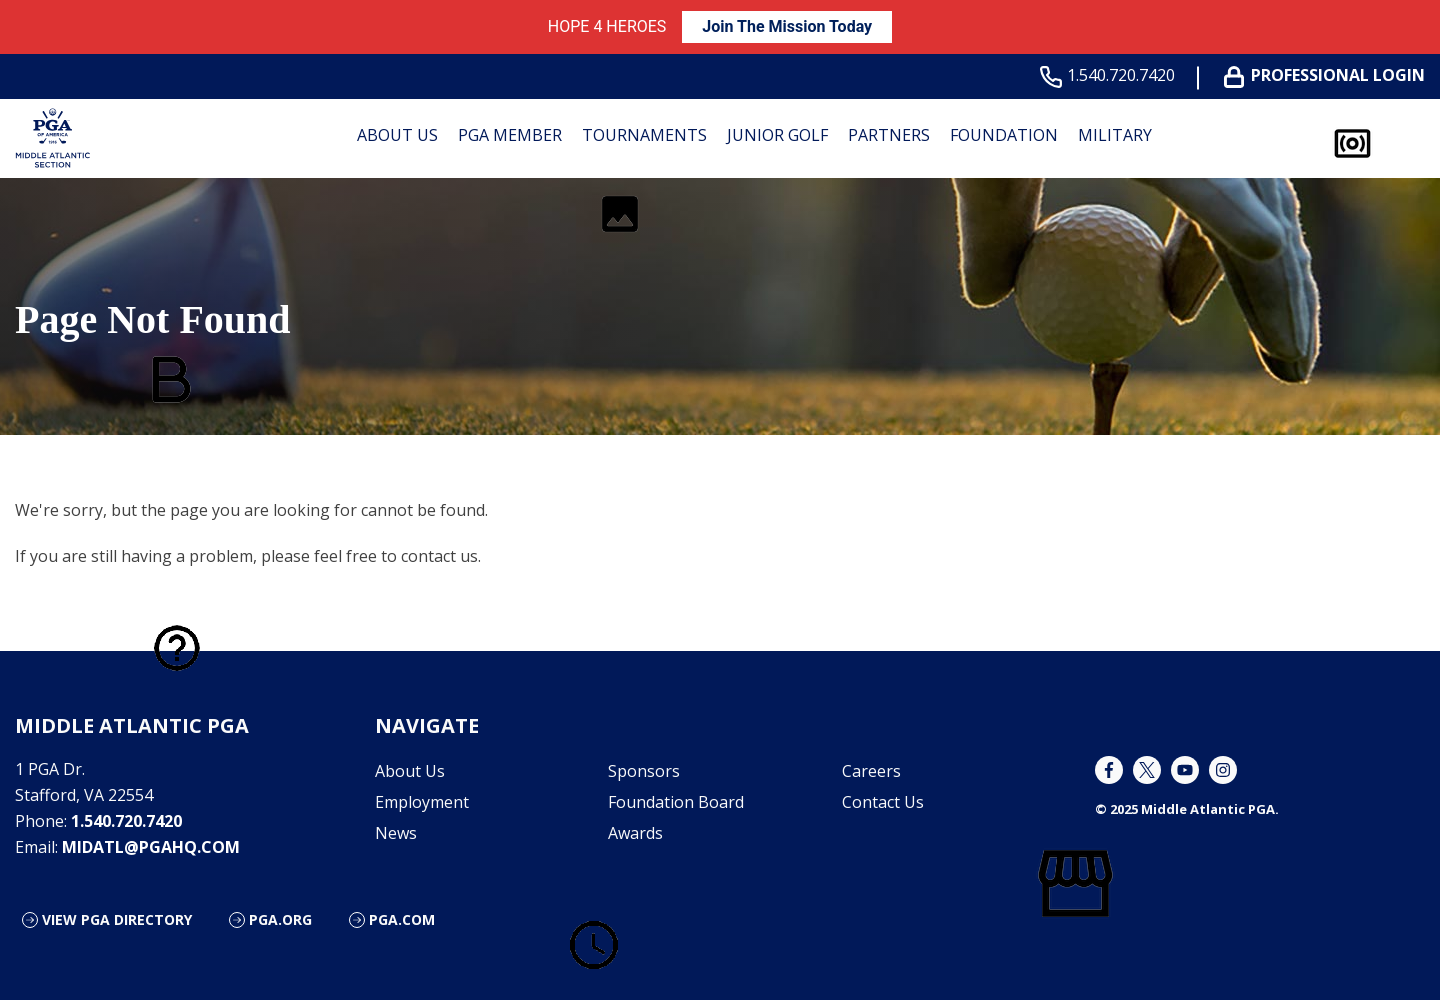 This screenshot has width=1440, height=1000. I want to click on access help or support, so click(177, 648).